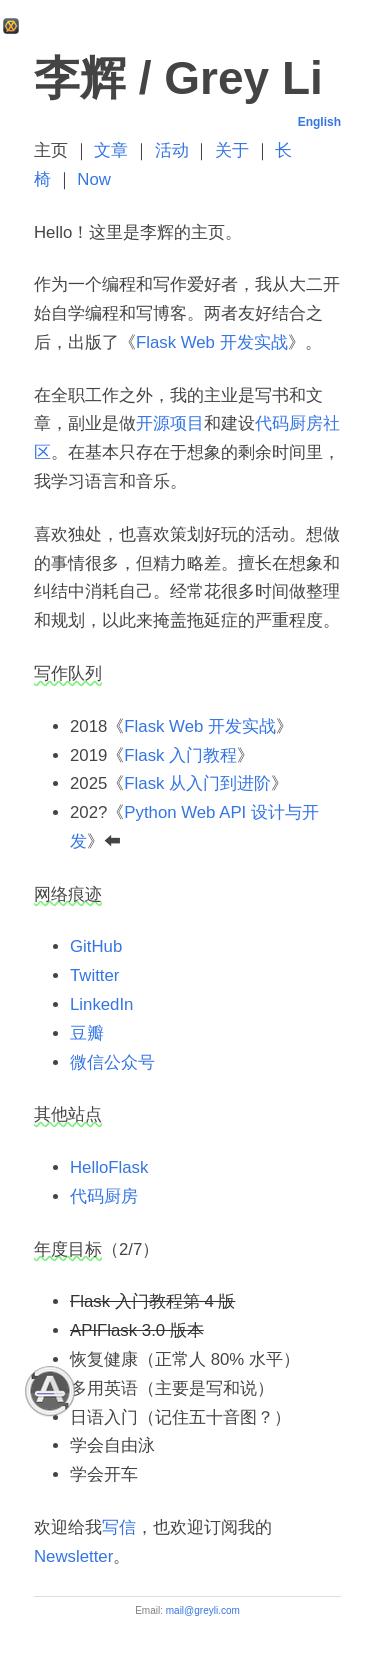  What do you see at coordinates (11, 26) in the screenshot?
I see `open hexchat irc client` at bounding box center [11, 26].